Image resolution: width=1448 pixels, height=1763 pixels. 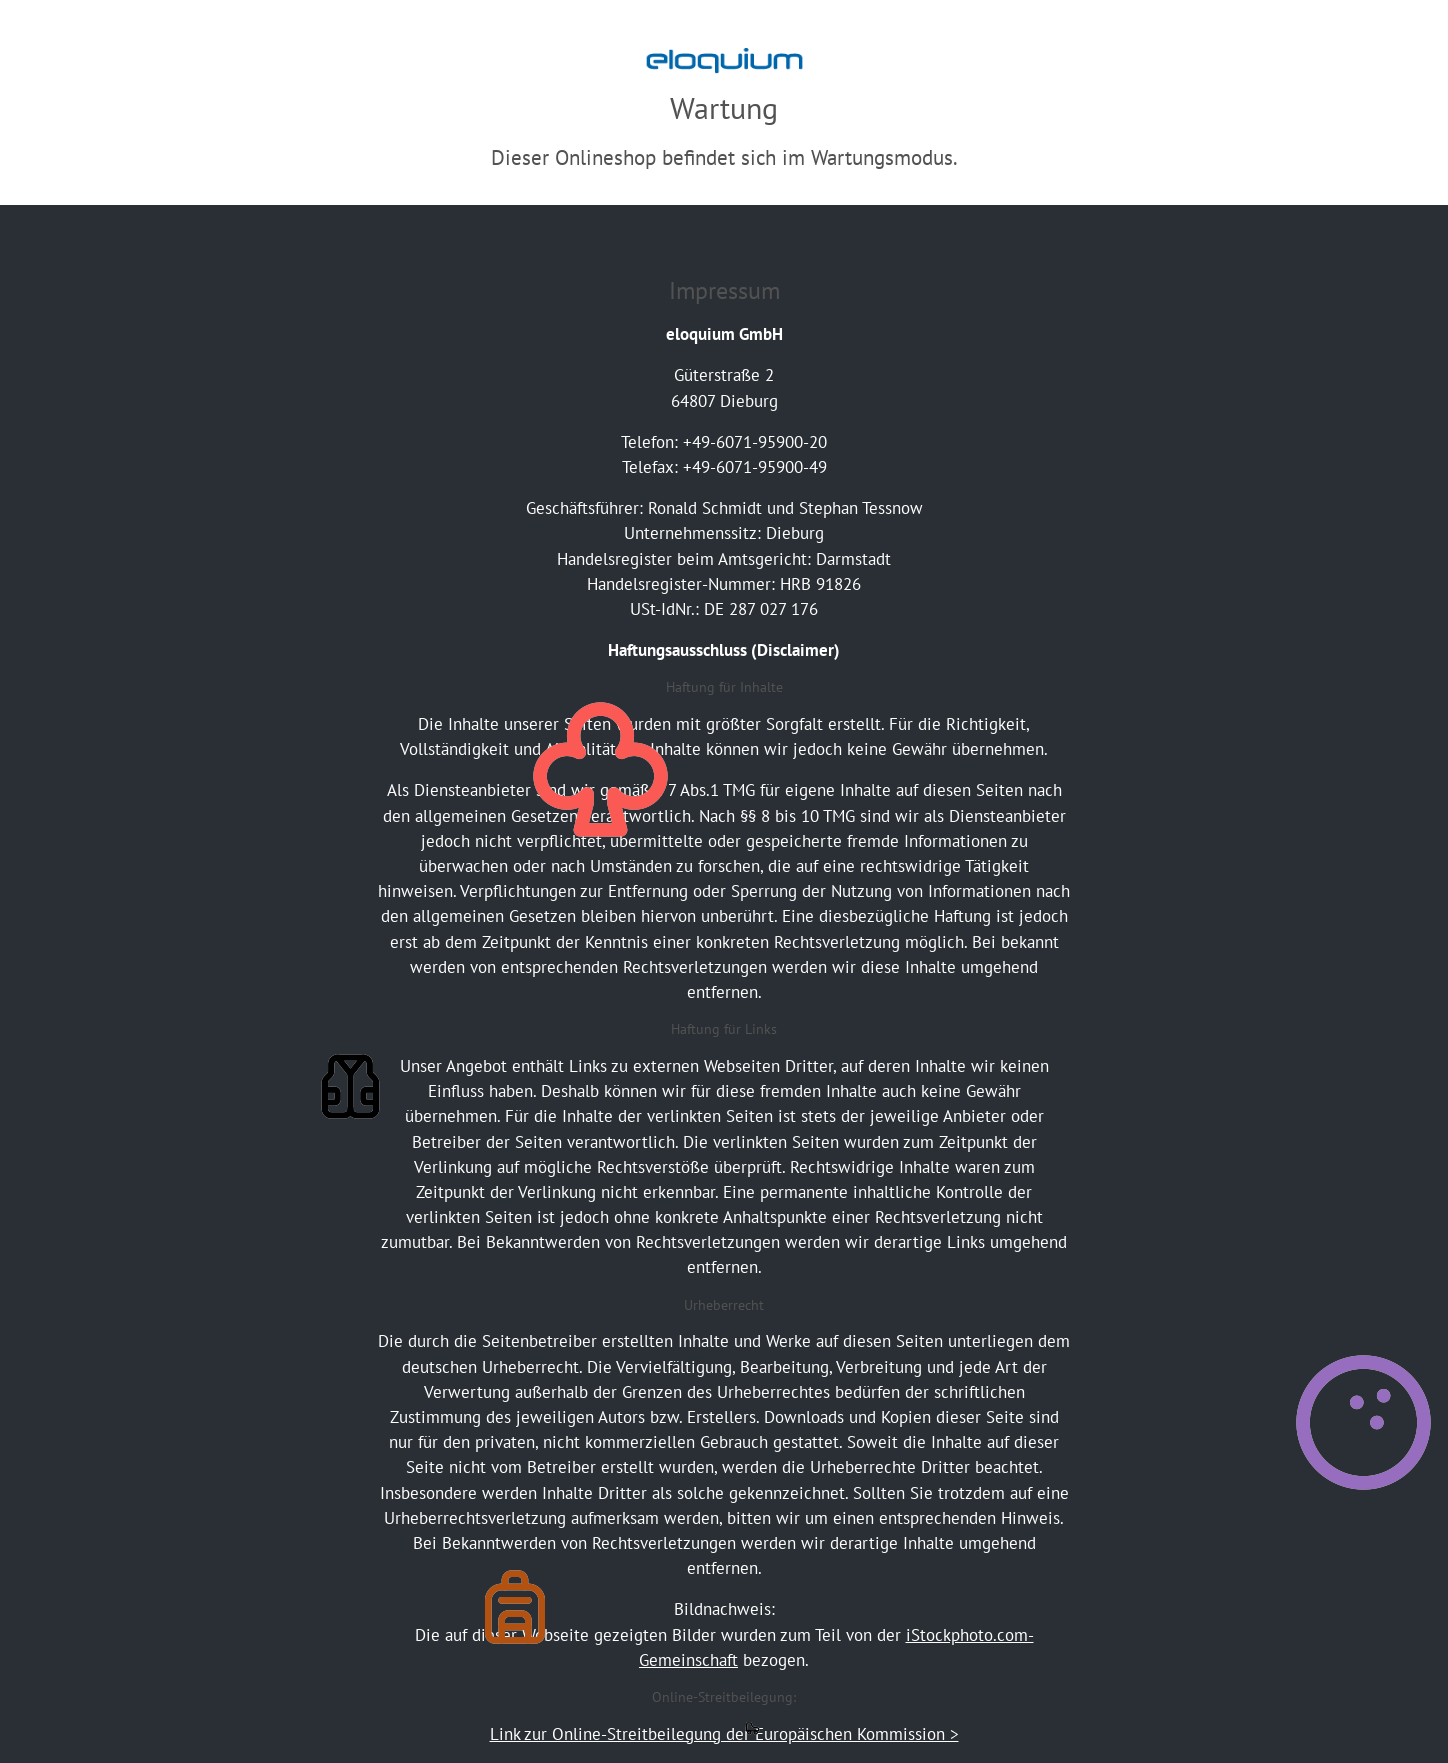 What do you see at coordinates (350, 1086) in the screenshot?
I see `view outerwear or jacket options` at bounding box center [350, 1086].